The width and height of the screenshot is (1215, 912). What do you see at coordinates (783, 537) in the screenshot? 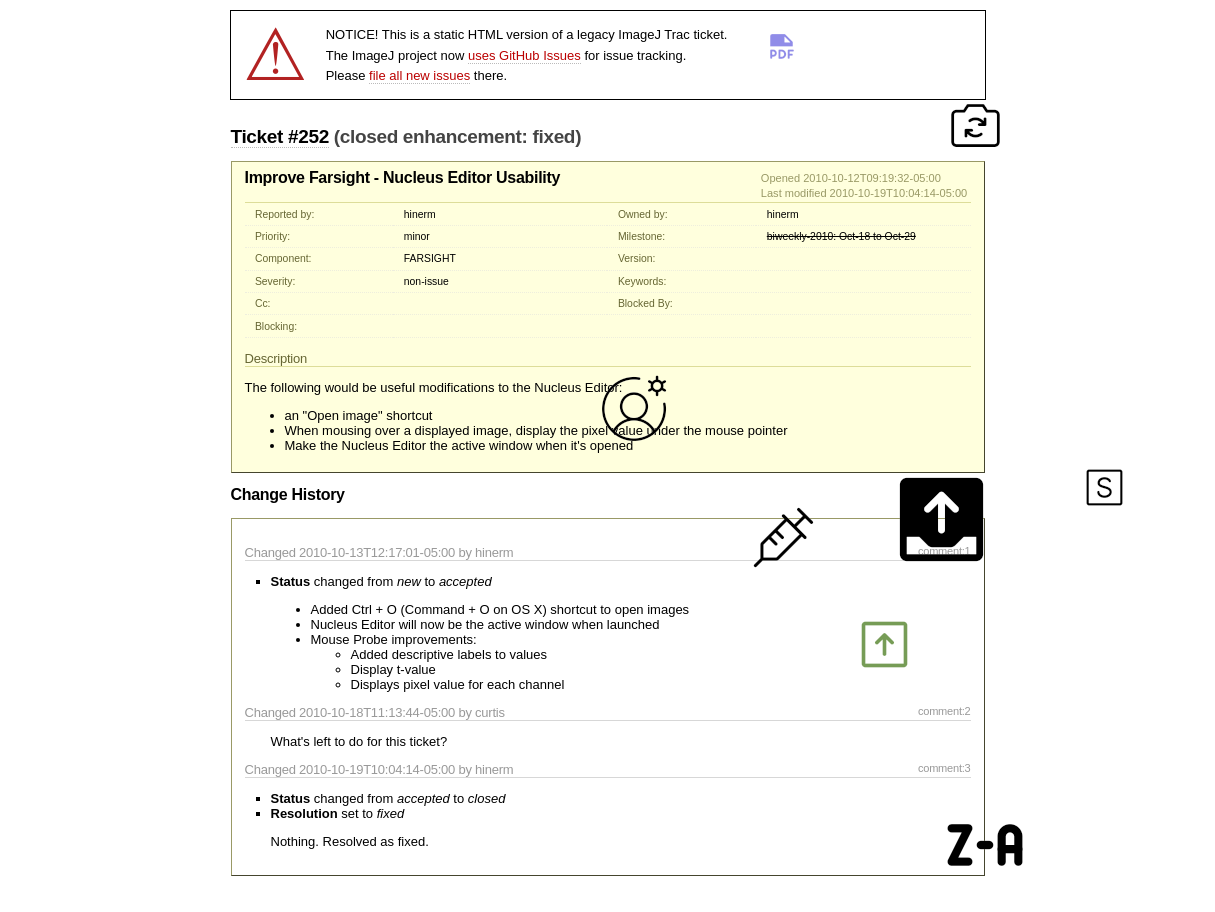
I see `access medical or health information` at bounding box center [783, 537].